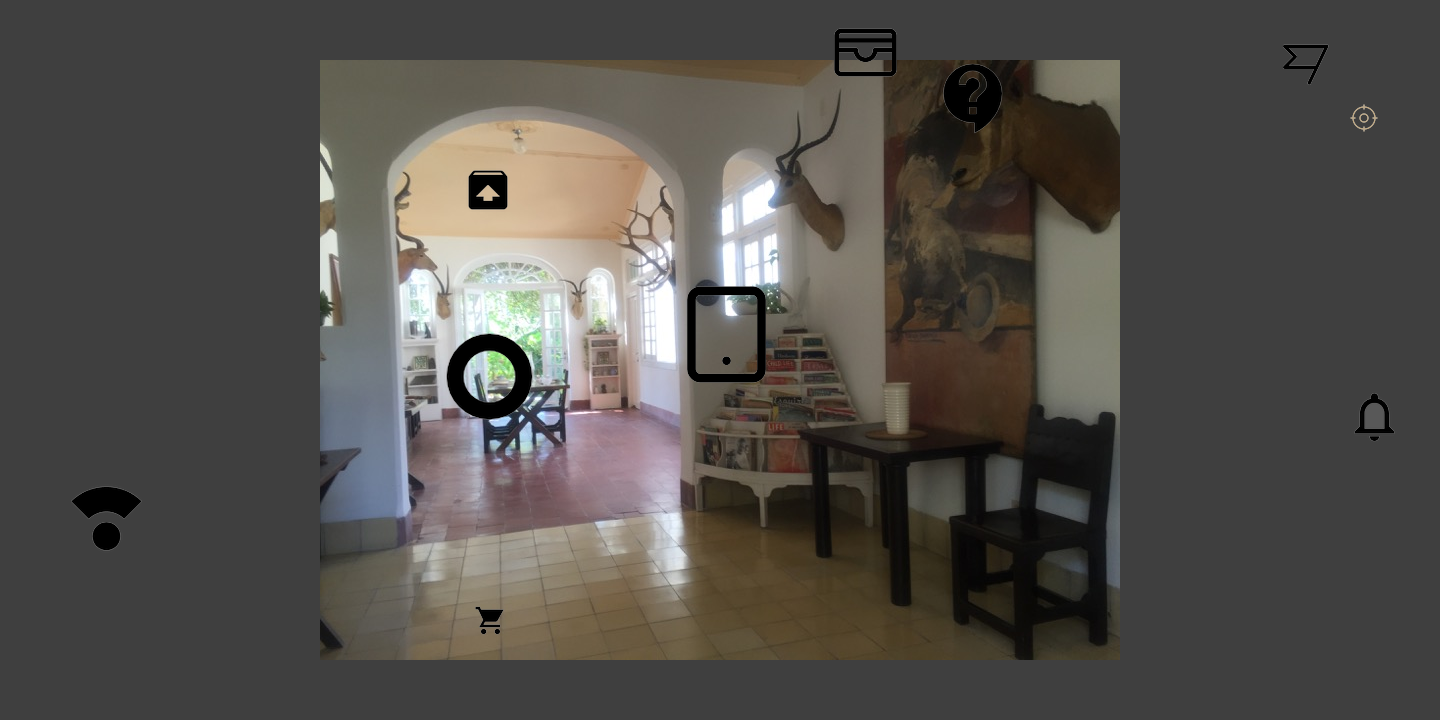 This screenshot has width=1440, height=720. I want to click on restore item from archive, so click(488, 190).